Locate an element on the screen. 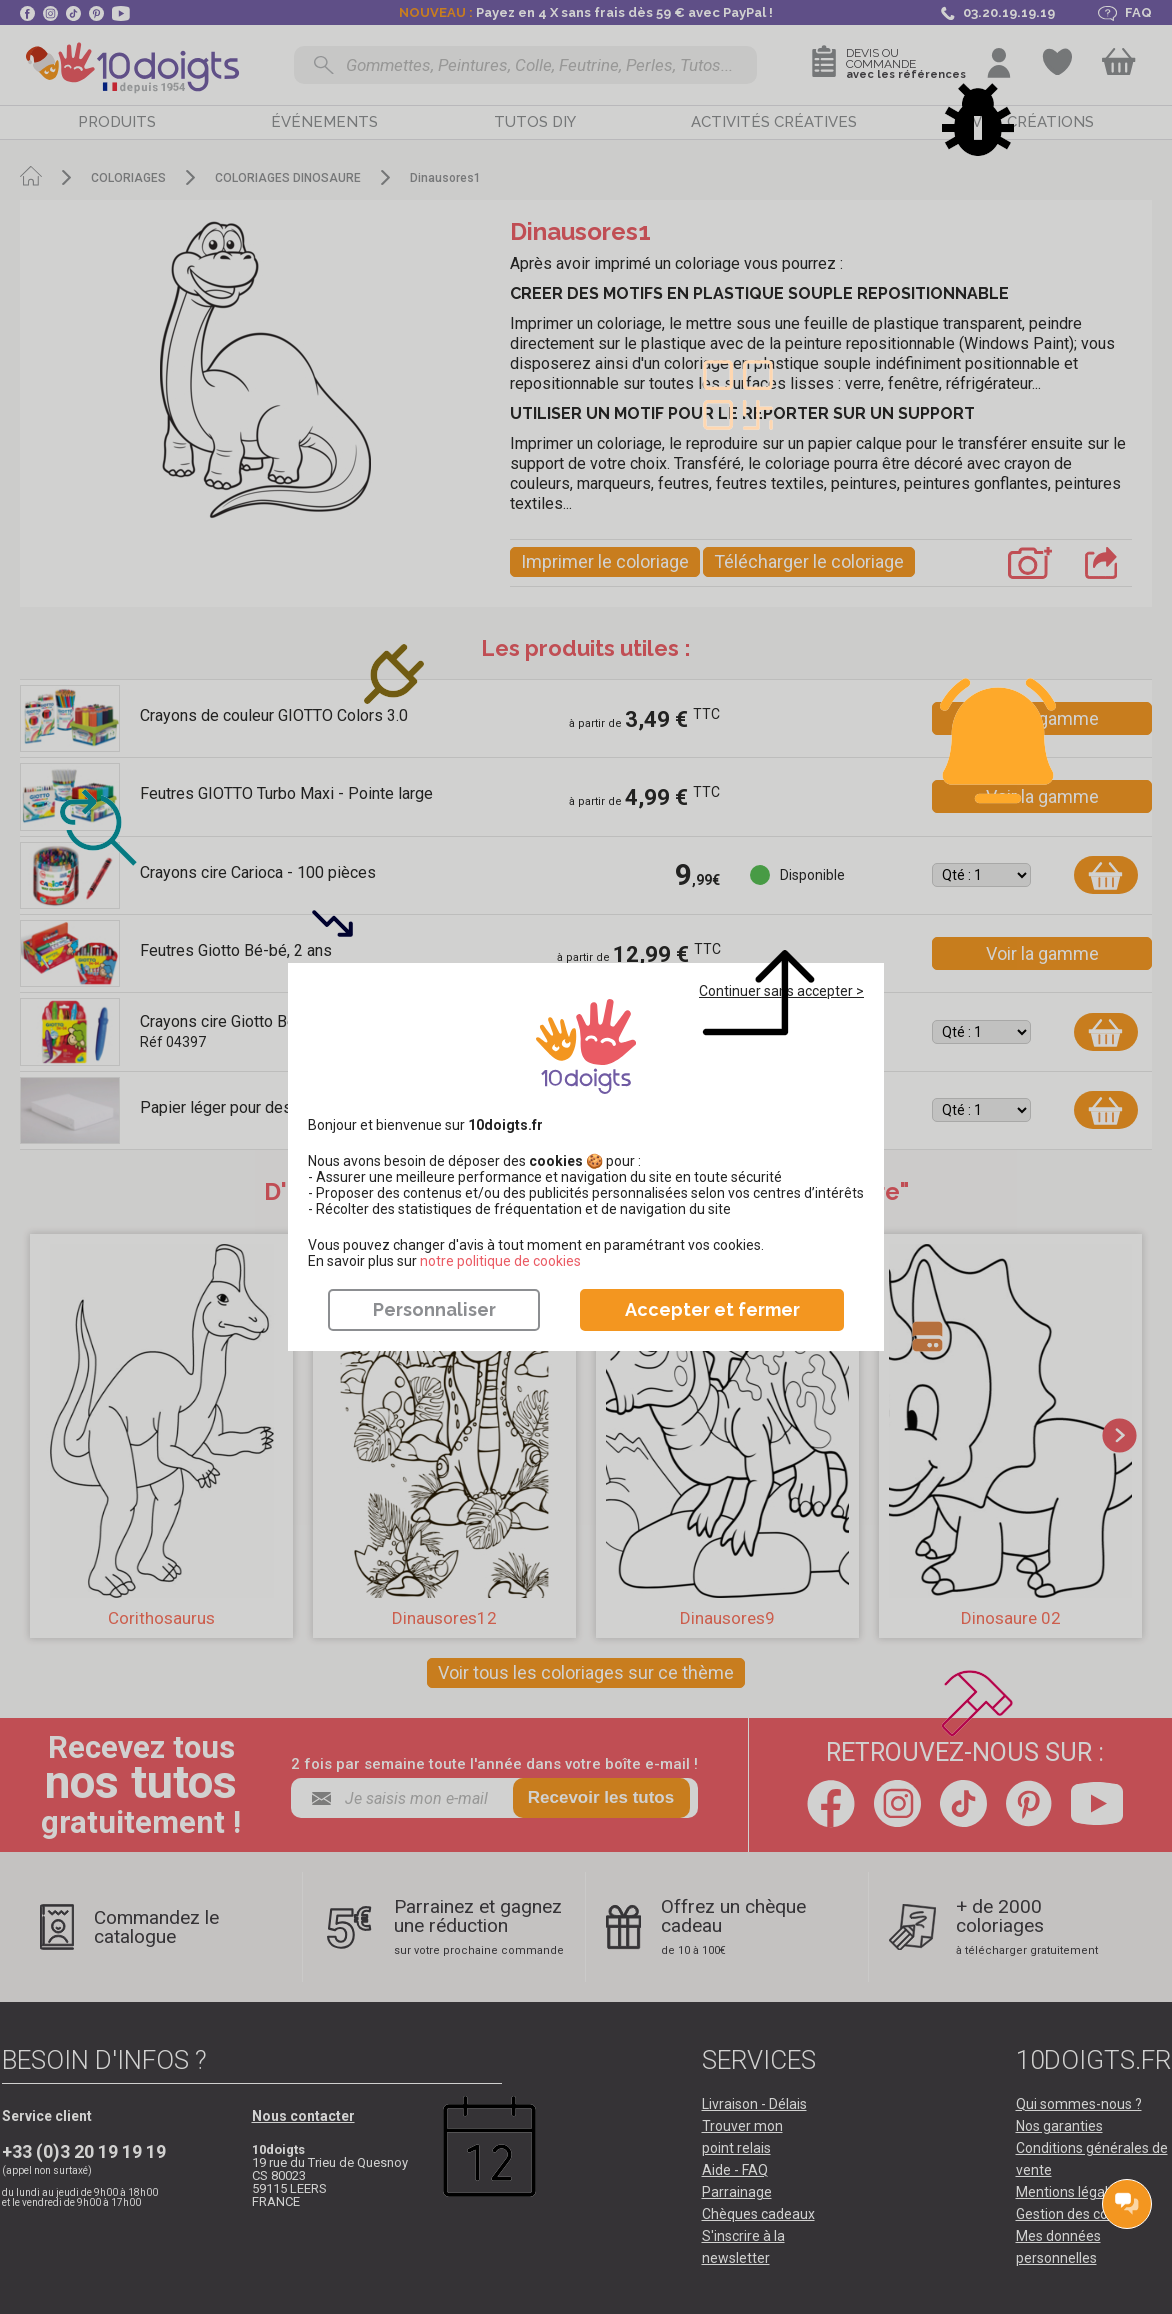 The image size is (1172, 2314). go to search panel is located at coordinates (101, 830).